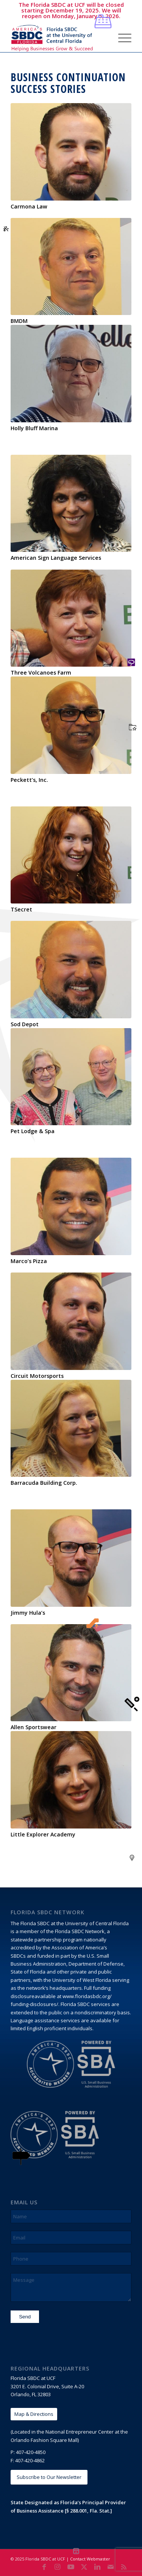  I want to click on access golf-related features or content, so click(132, 1858).